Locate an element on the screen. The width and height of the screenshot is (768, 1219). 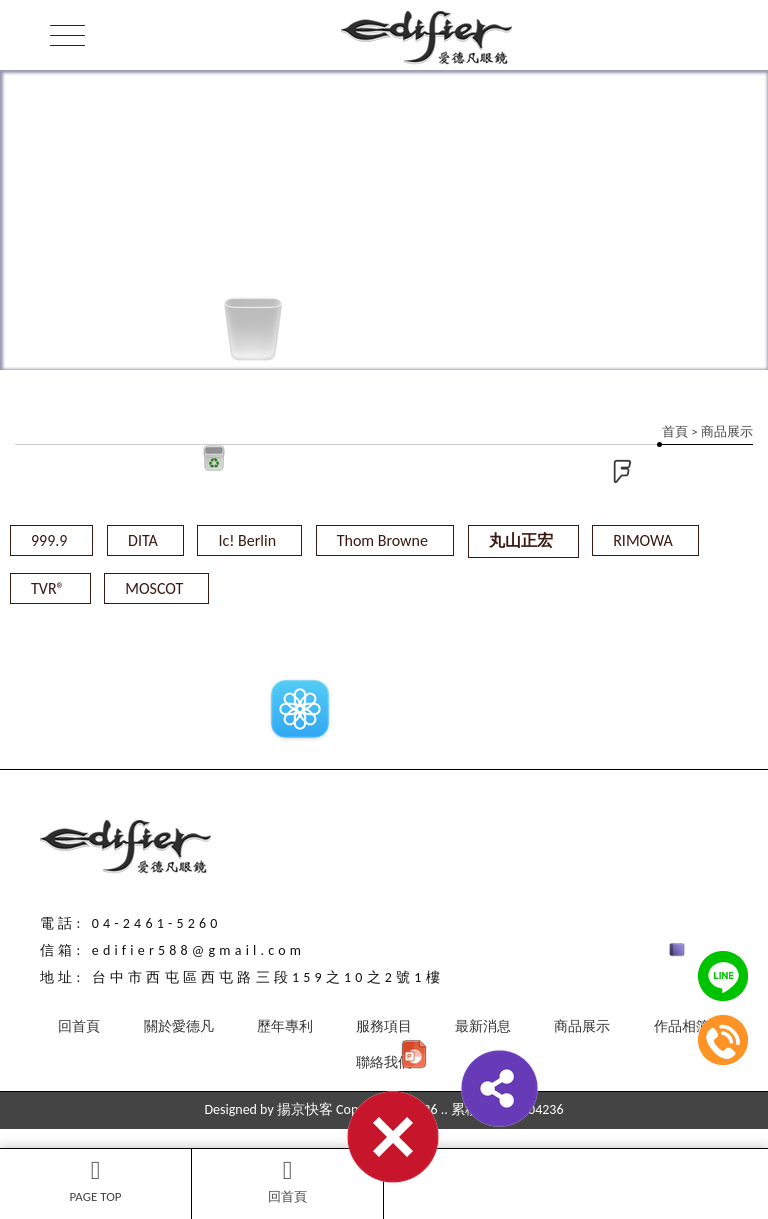
indicates a shared file or folder is located at coordinates (499, 1088).